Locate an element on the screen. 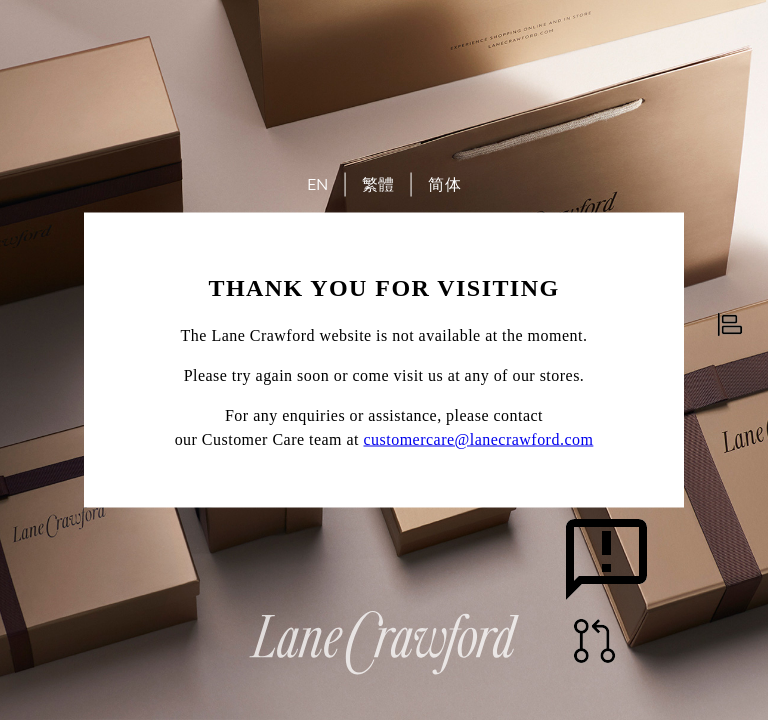 The image size is (768, 720). view announcements or alerts is located at coordinates (606, 559).